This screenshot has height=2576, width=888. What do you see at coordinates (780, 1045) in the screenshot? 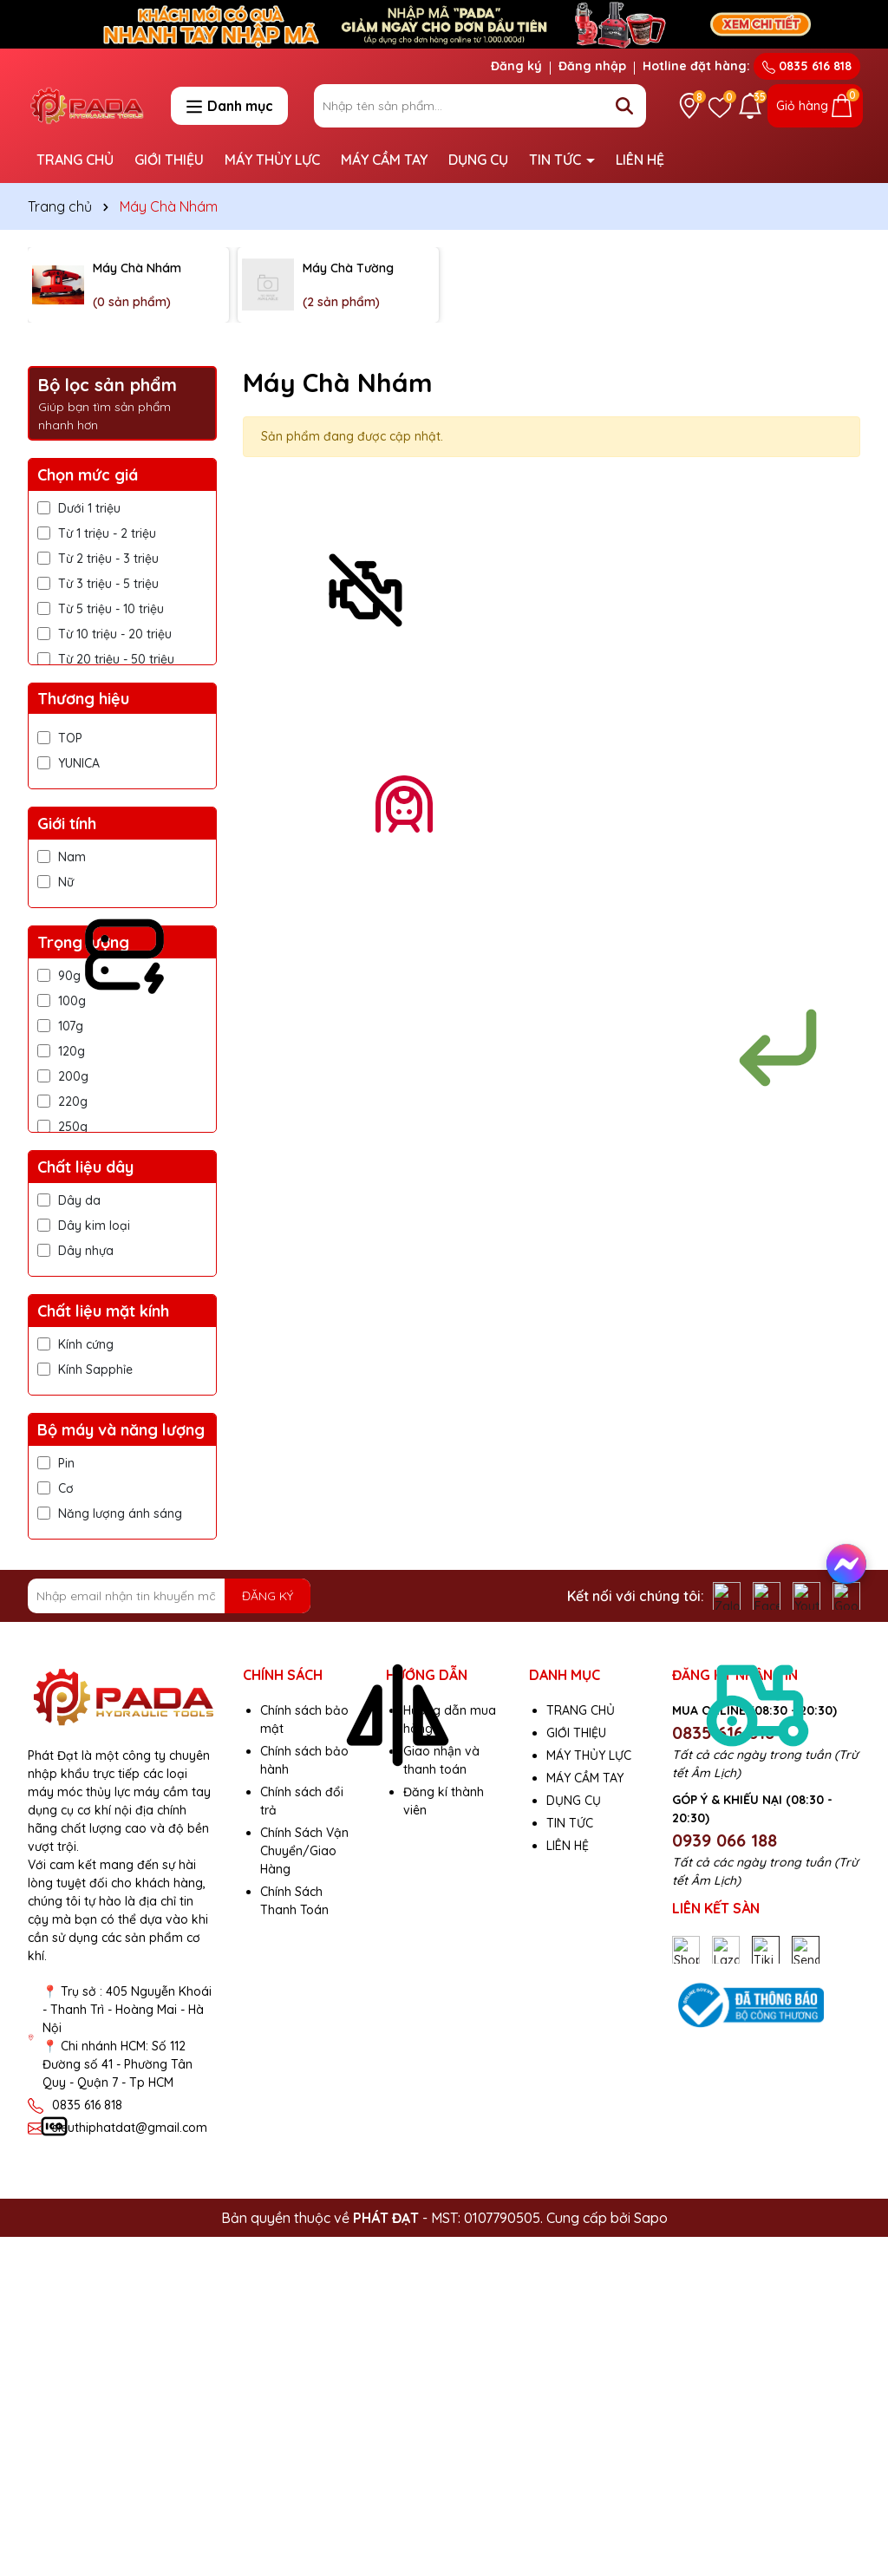
I see `return or enter key action` at bounding box center [780, 1045].